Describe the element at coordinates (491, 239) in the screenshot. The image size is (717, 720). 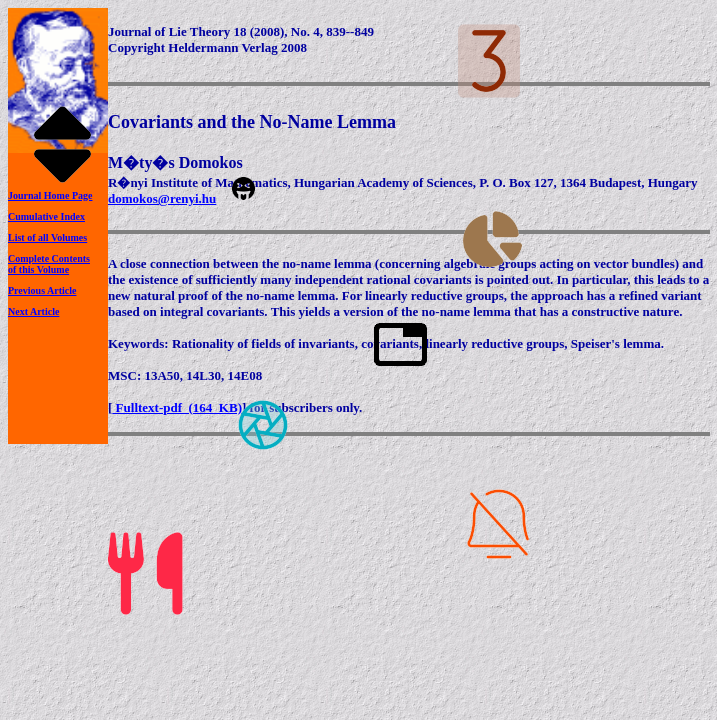
I see `view analytics or statistics breakdown` at that location.